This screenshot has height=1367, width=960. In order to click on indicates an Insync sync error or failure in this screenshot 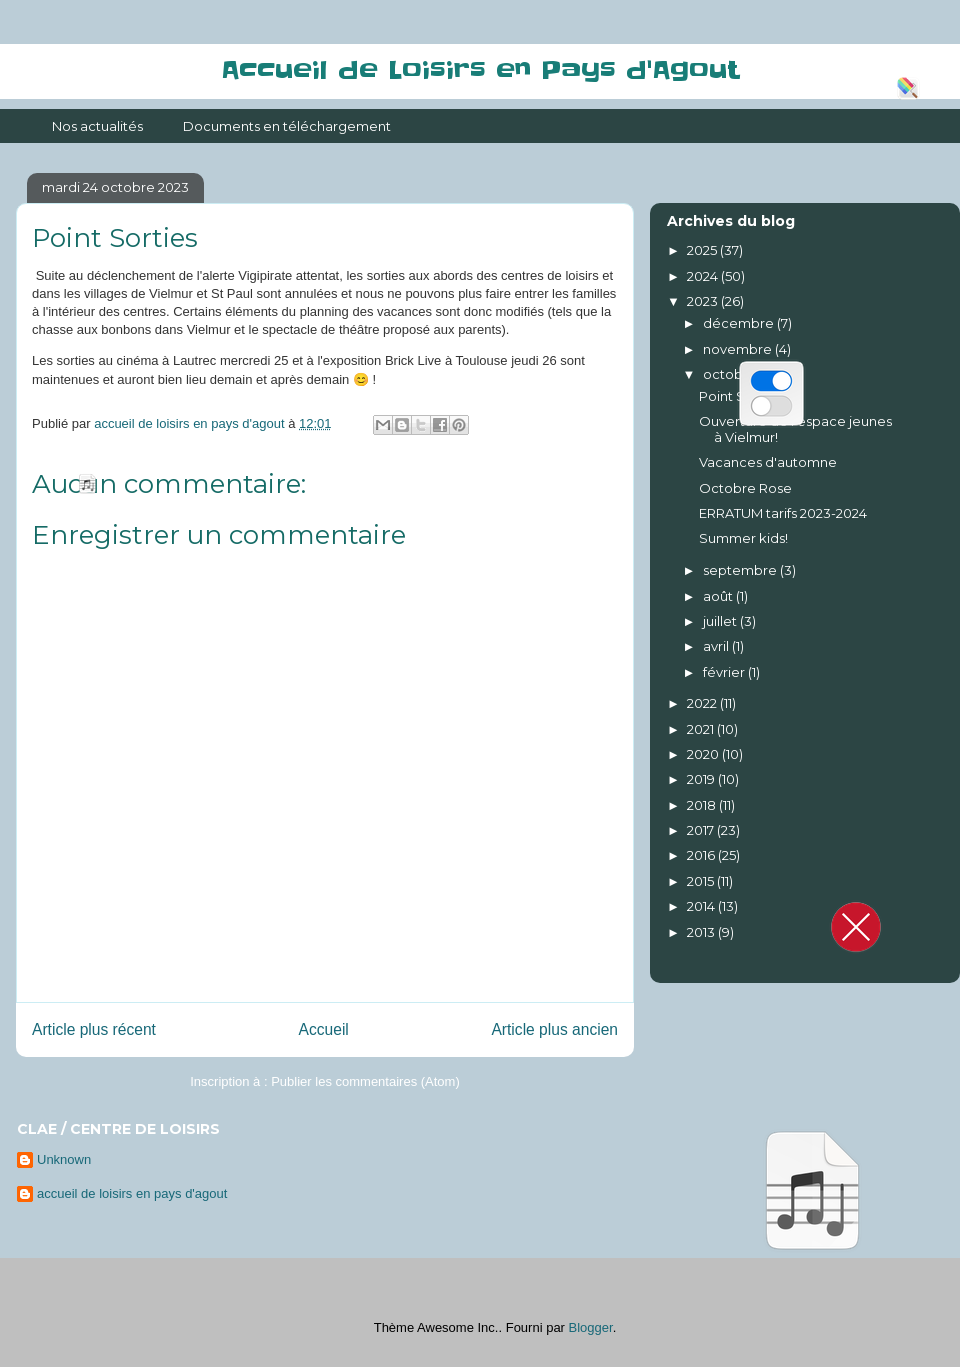, I will do `click(856, 927)`.